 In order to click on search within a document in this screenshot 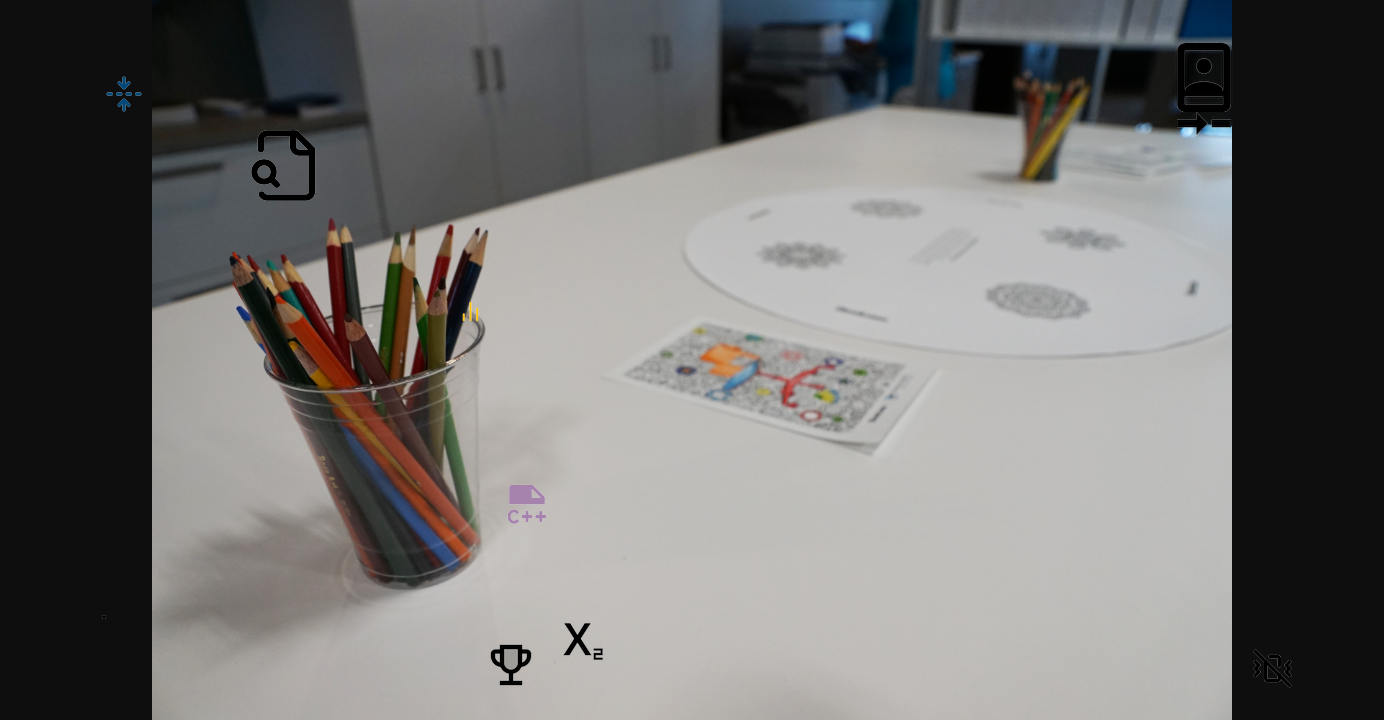, I will do `click(286, 165)`.